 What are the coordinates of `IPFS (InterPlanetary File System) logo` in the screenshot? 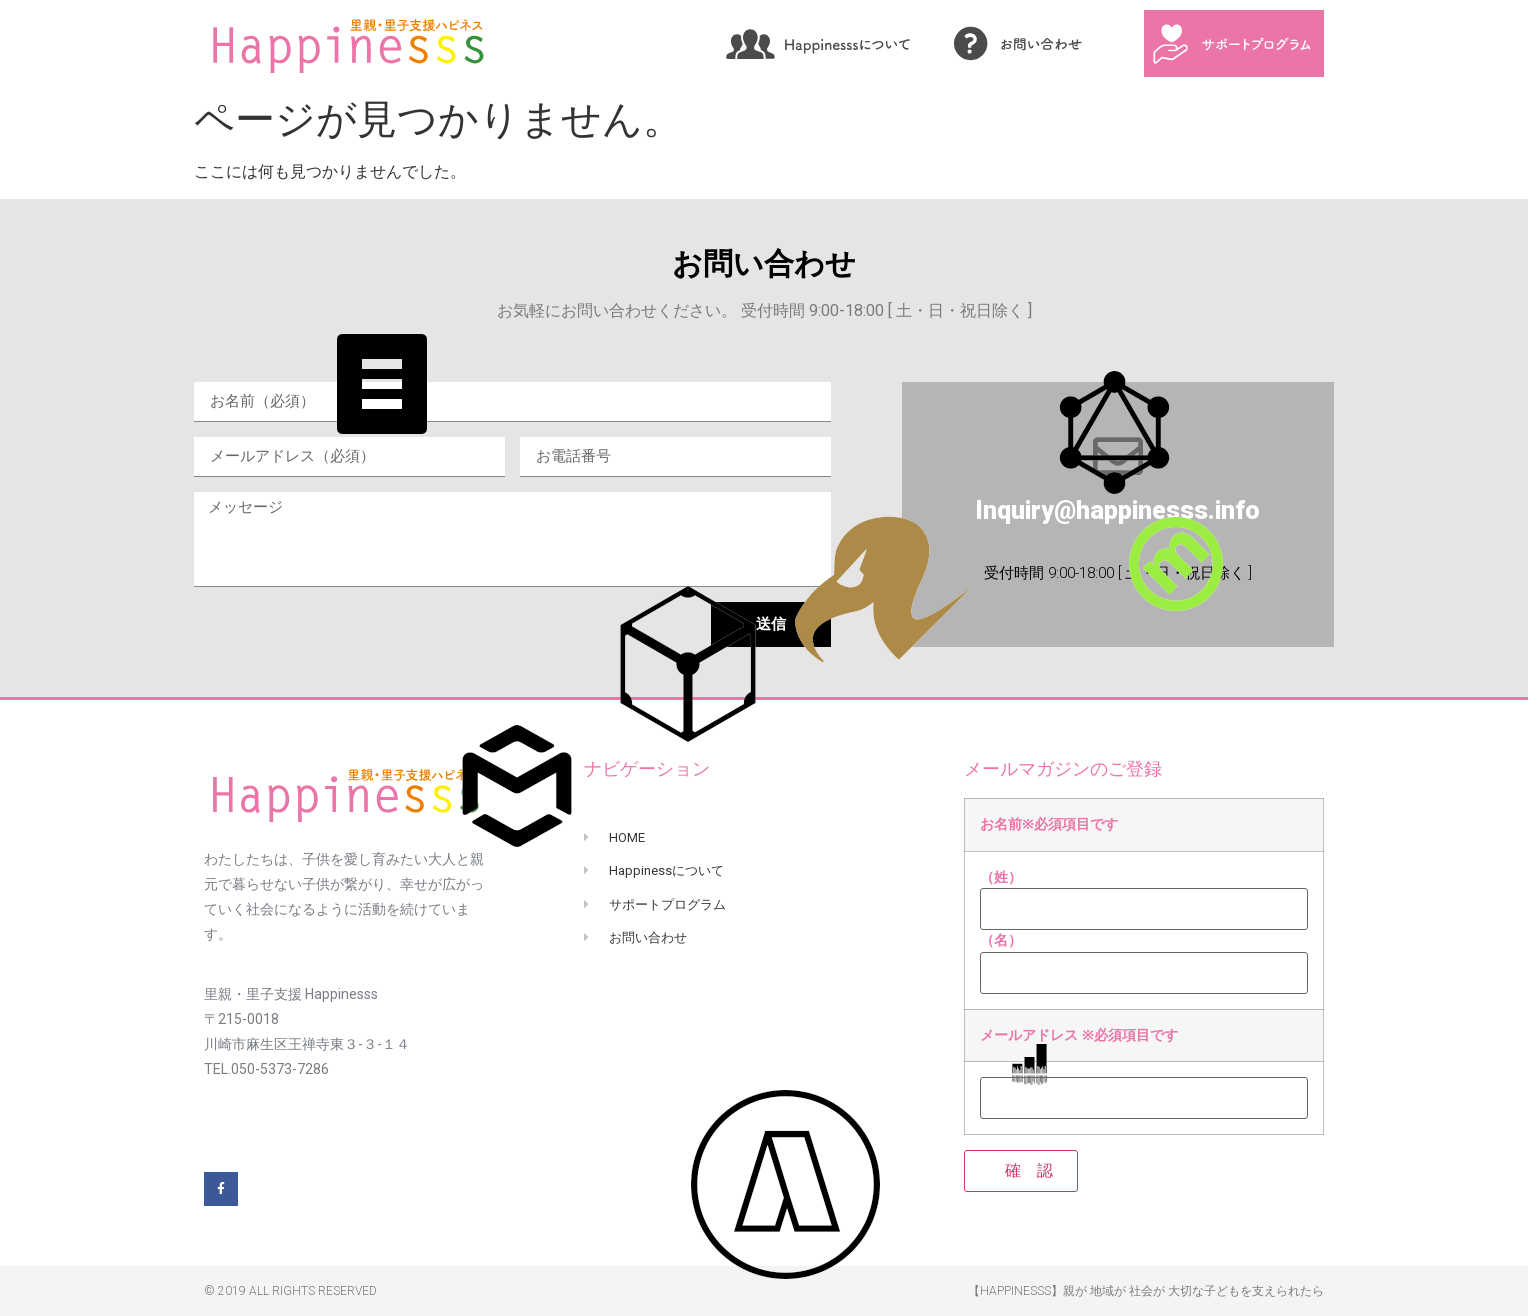 It's located at (688, 664).